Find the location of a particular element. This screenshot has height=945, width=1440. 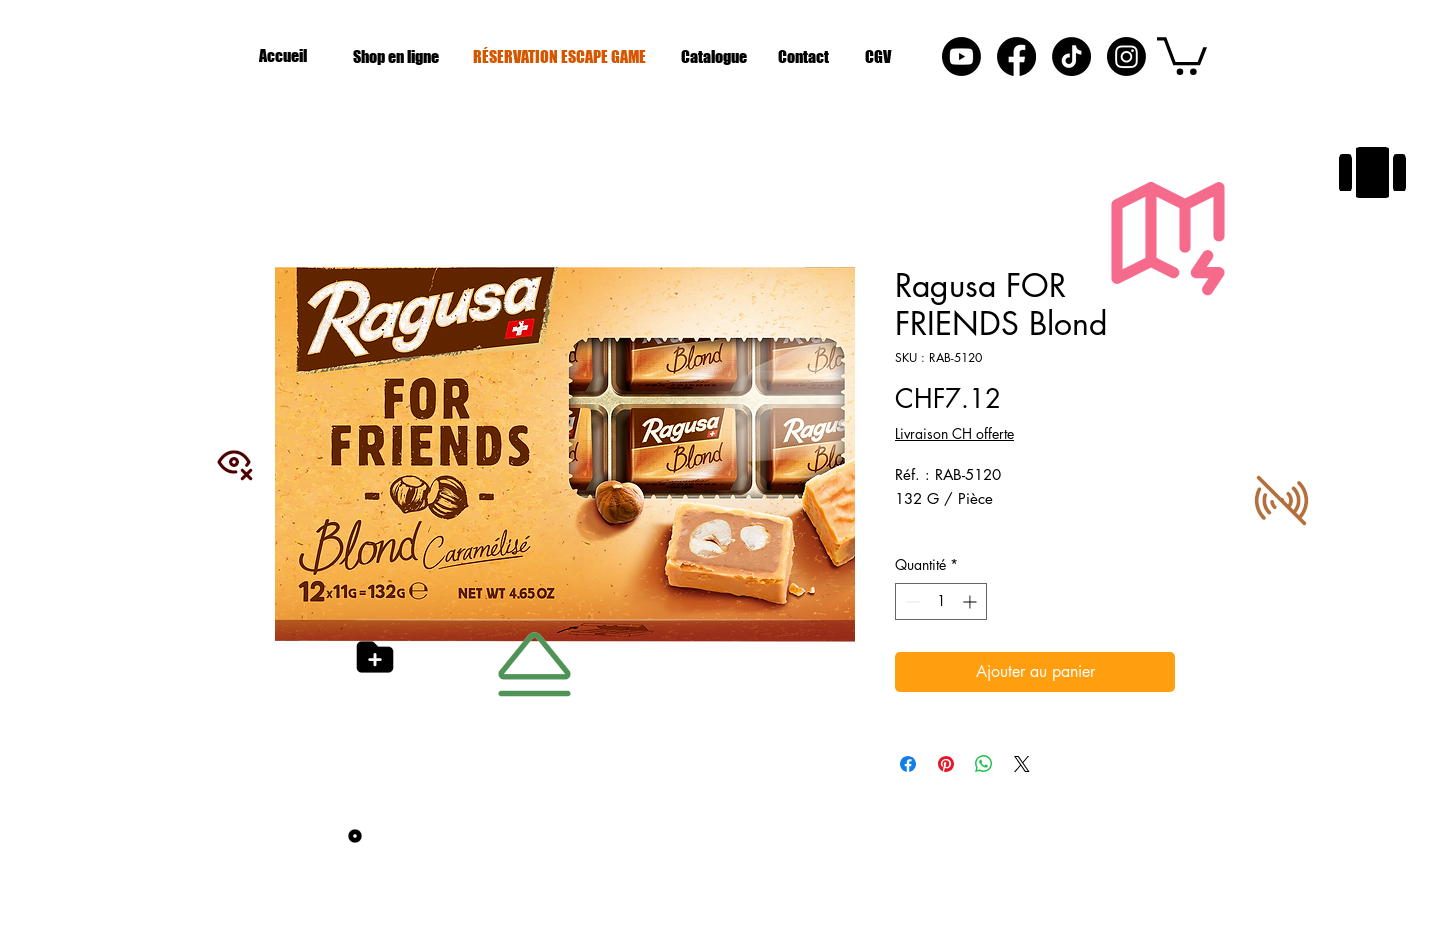

find nearby charging stations is located at coordinates (1168, 233).